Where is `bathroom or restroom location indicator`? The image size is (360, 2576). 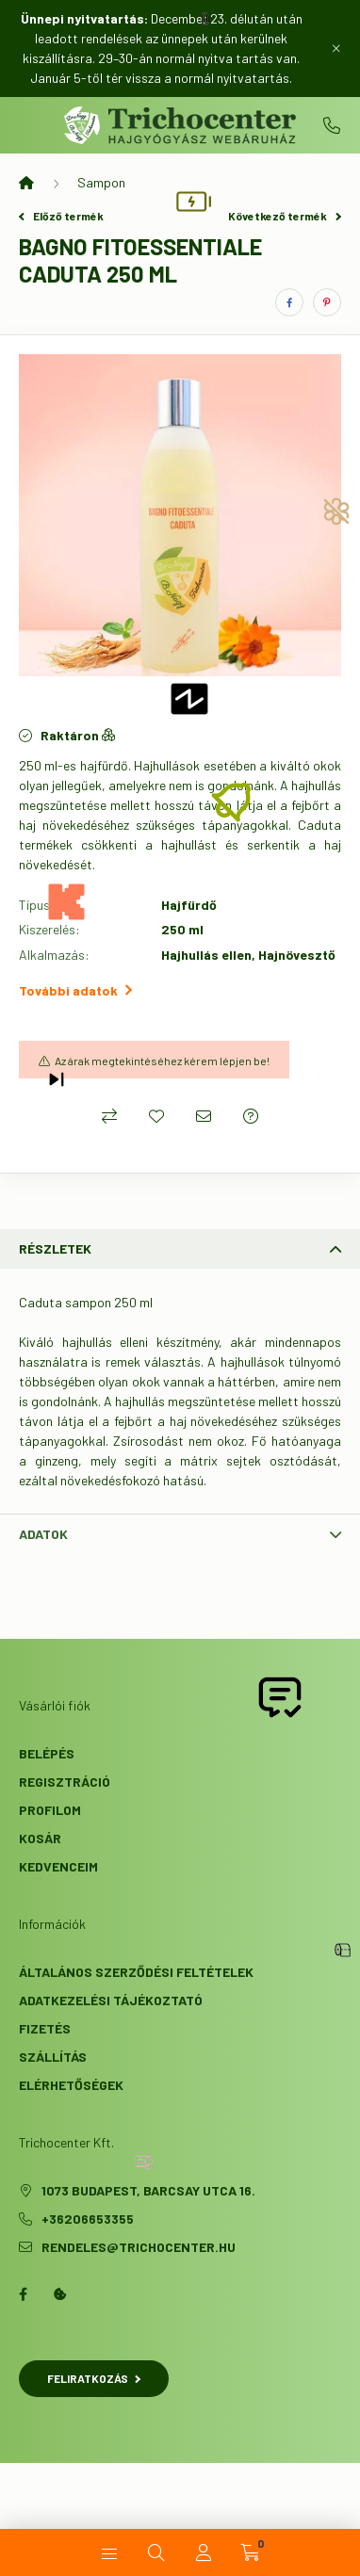 bathroom or restroom location indicator is located at coordinates (342, 1950).